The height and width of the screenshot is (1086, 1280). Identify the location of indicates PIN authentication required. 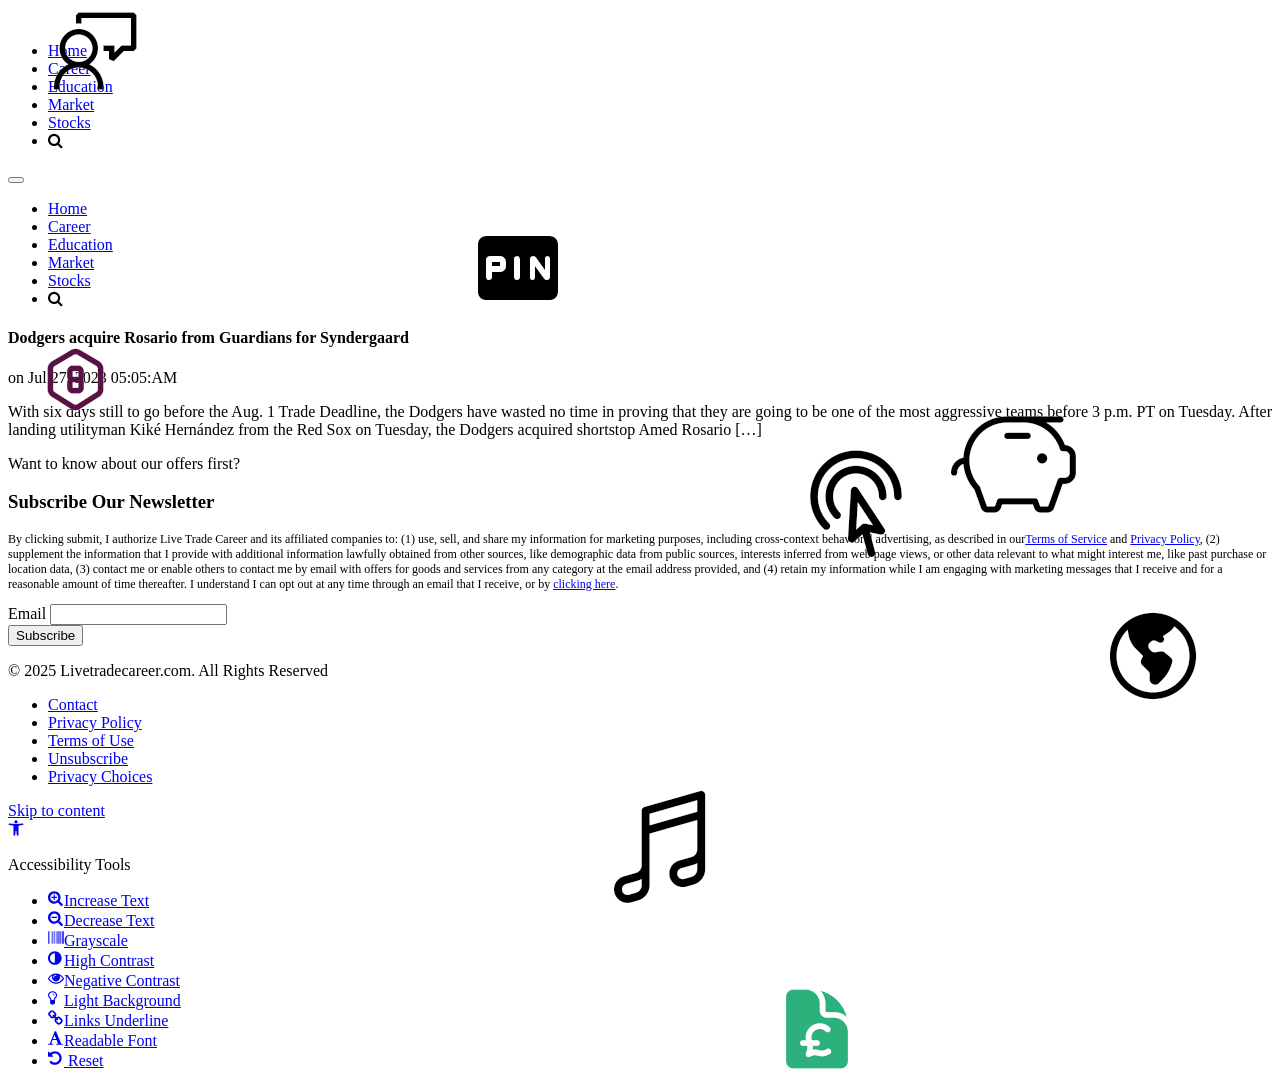
(518, 268).